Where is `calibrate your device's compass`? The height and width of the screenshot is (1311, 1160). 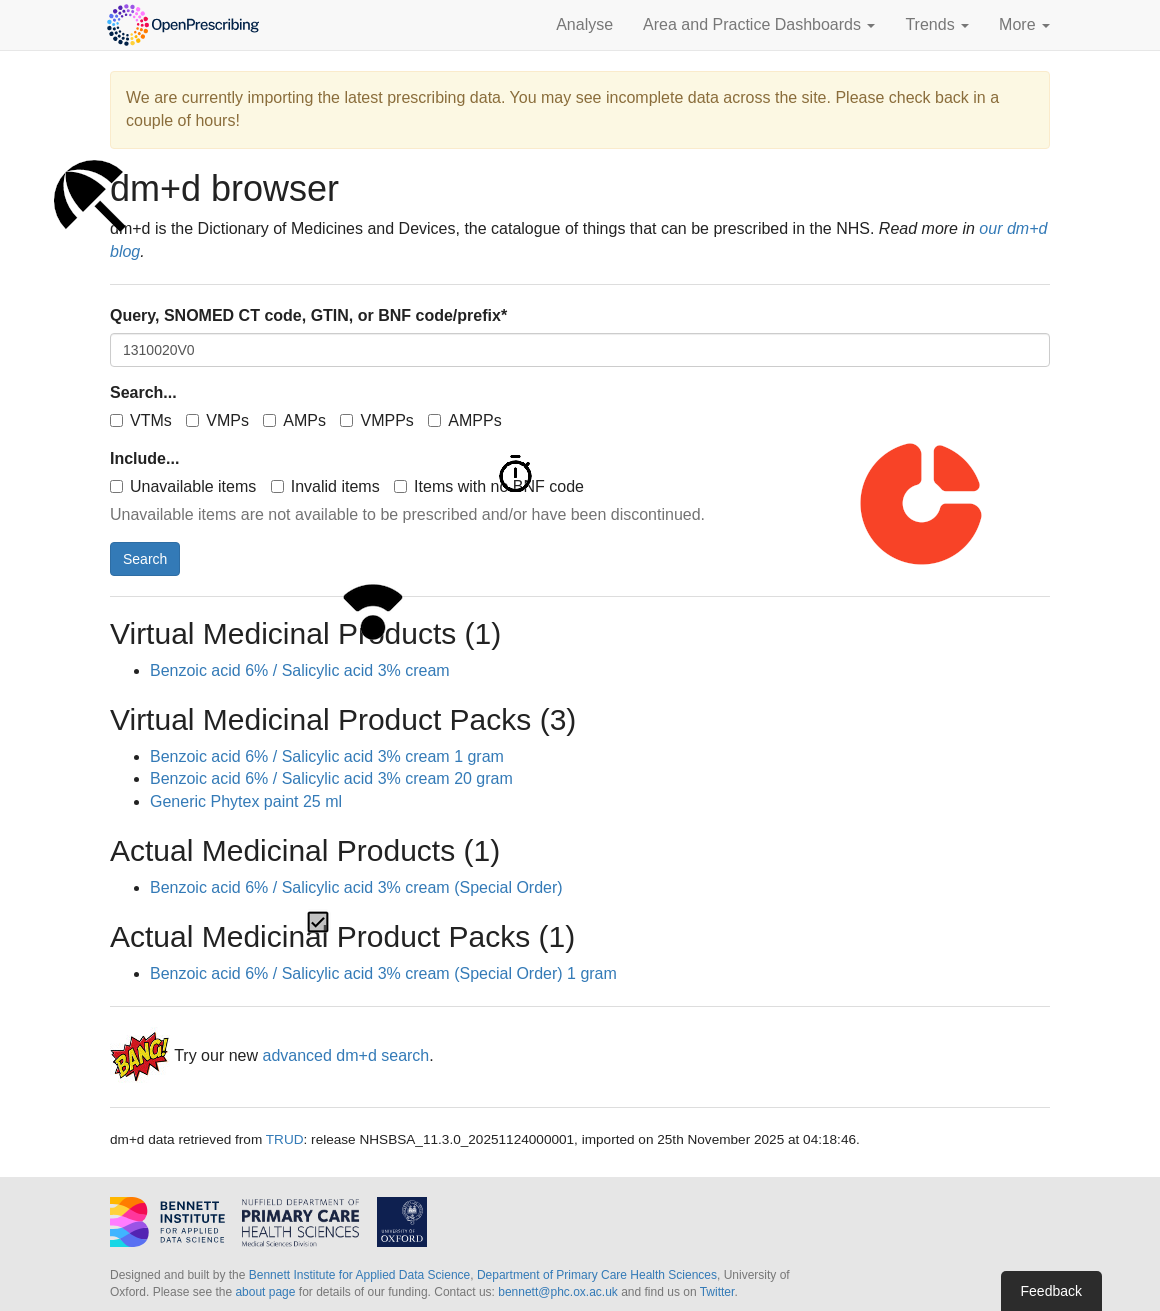
calibrate your device's compass is located at coordinates (373, 612).